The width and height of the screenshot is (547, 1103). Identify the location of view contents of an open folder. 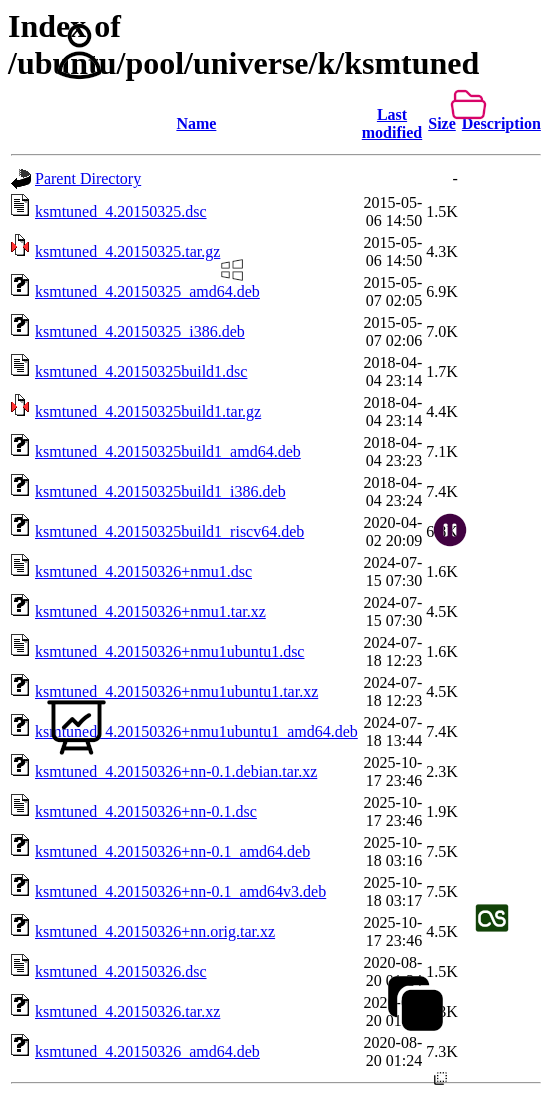
(468, 104).